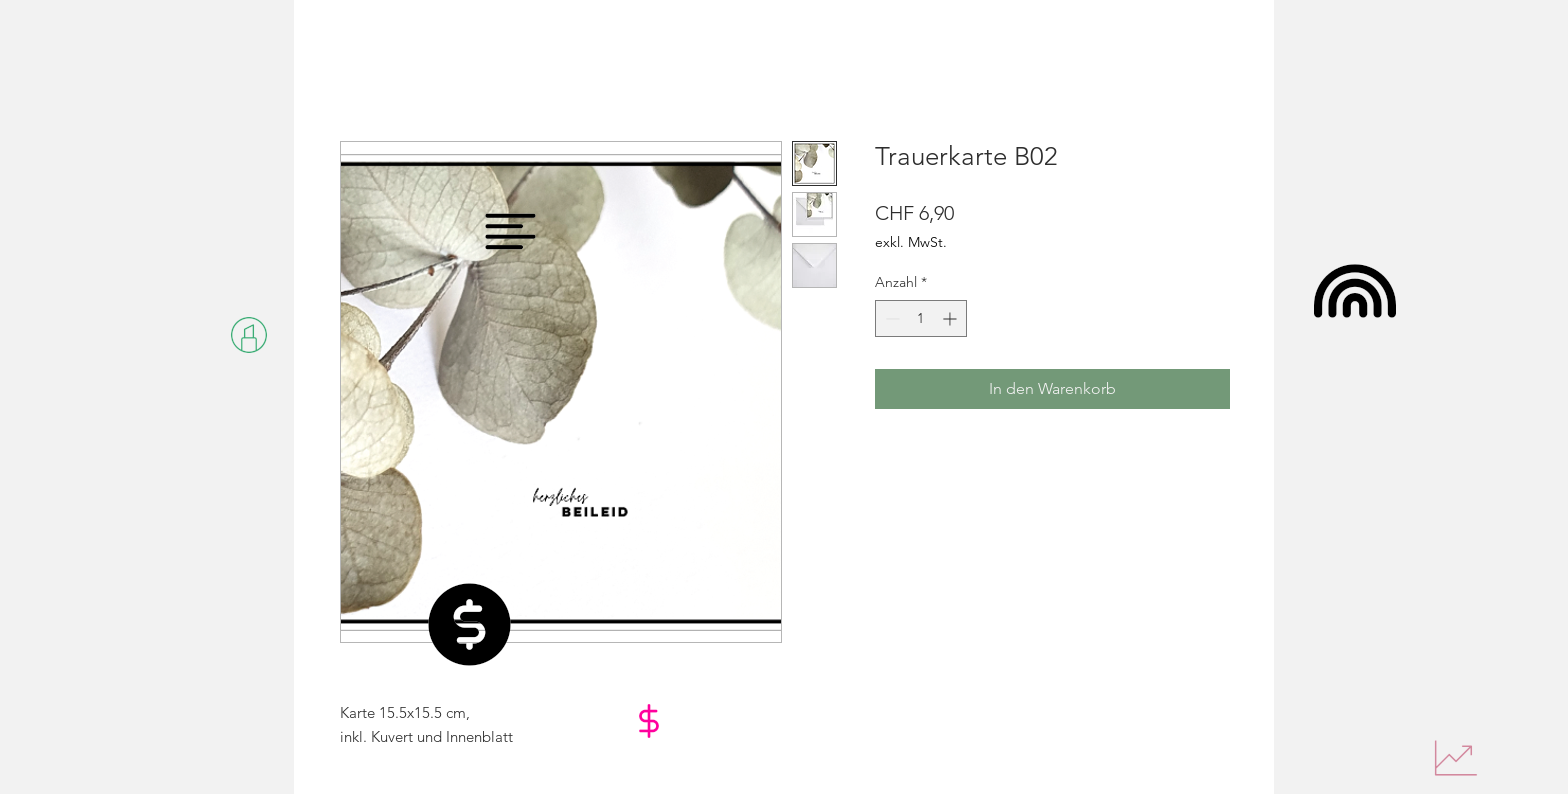 This screenshot has height=794, width=1568. Describe the element at coordinates (510, 232) in the screenshot. I see `align text to the left` at that location.